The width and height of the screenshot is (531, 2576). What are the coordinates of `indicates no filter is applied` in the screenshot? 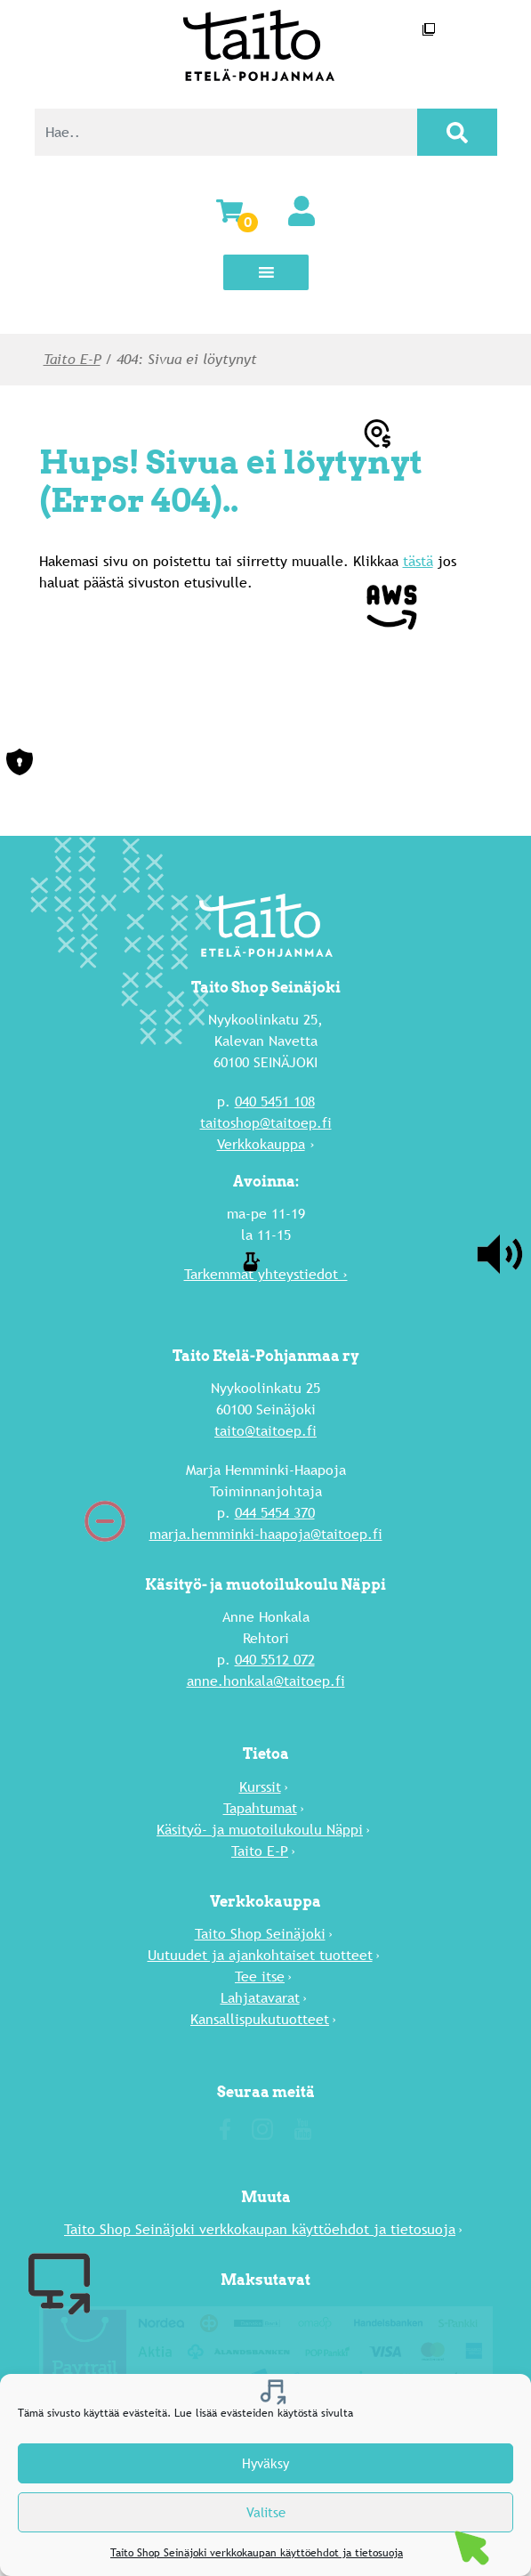 It's located at (429, 29).